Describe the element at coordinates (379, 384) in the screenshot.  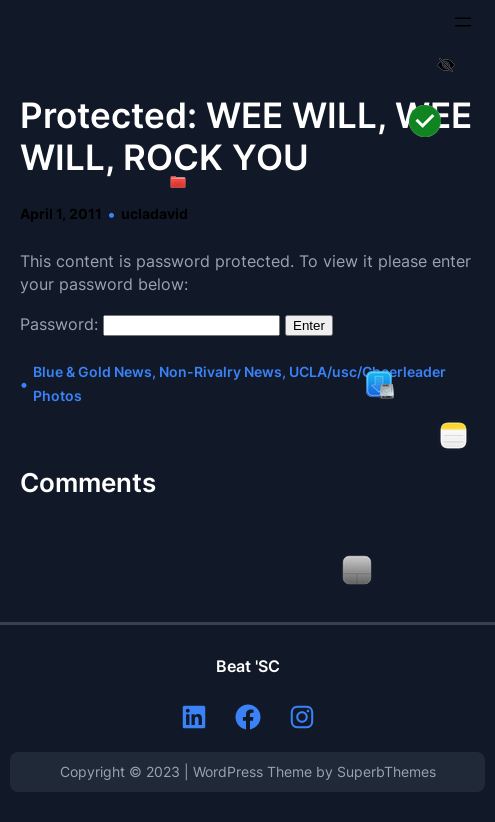
I see `install or update system software` at that location.